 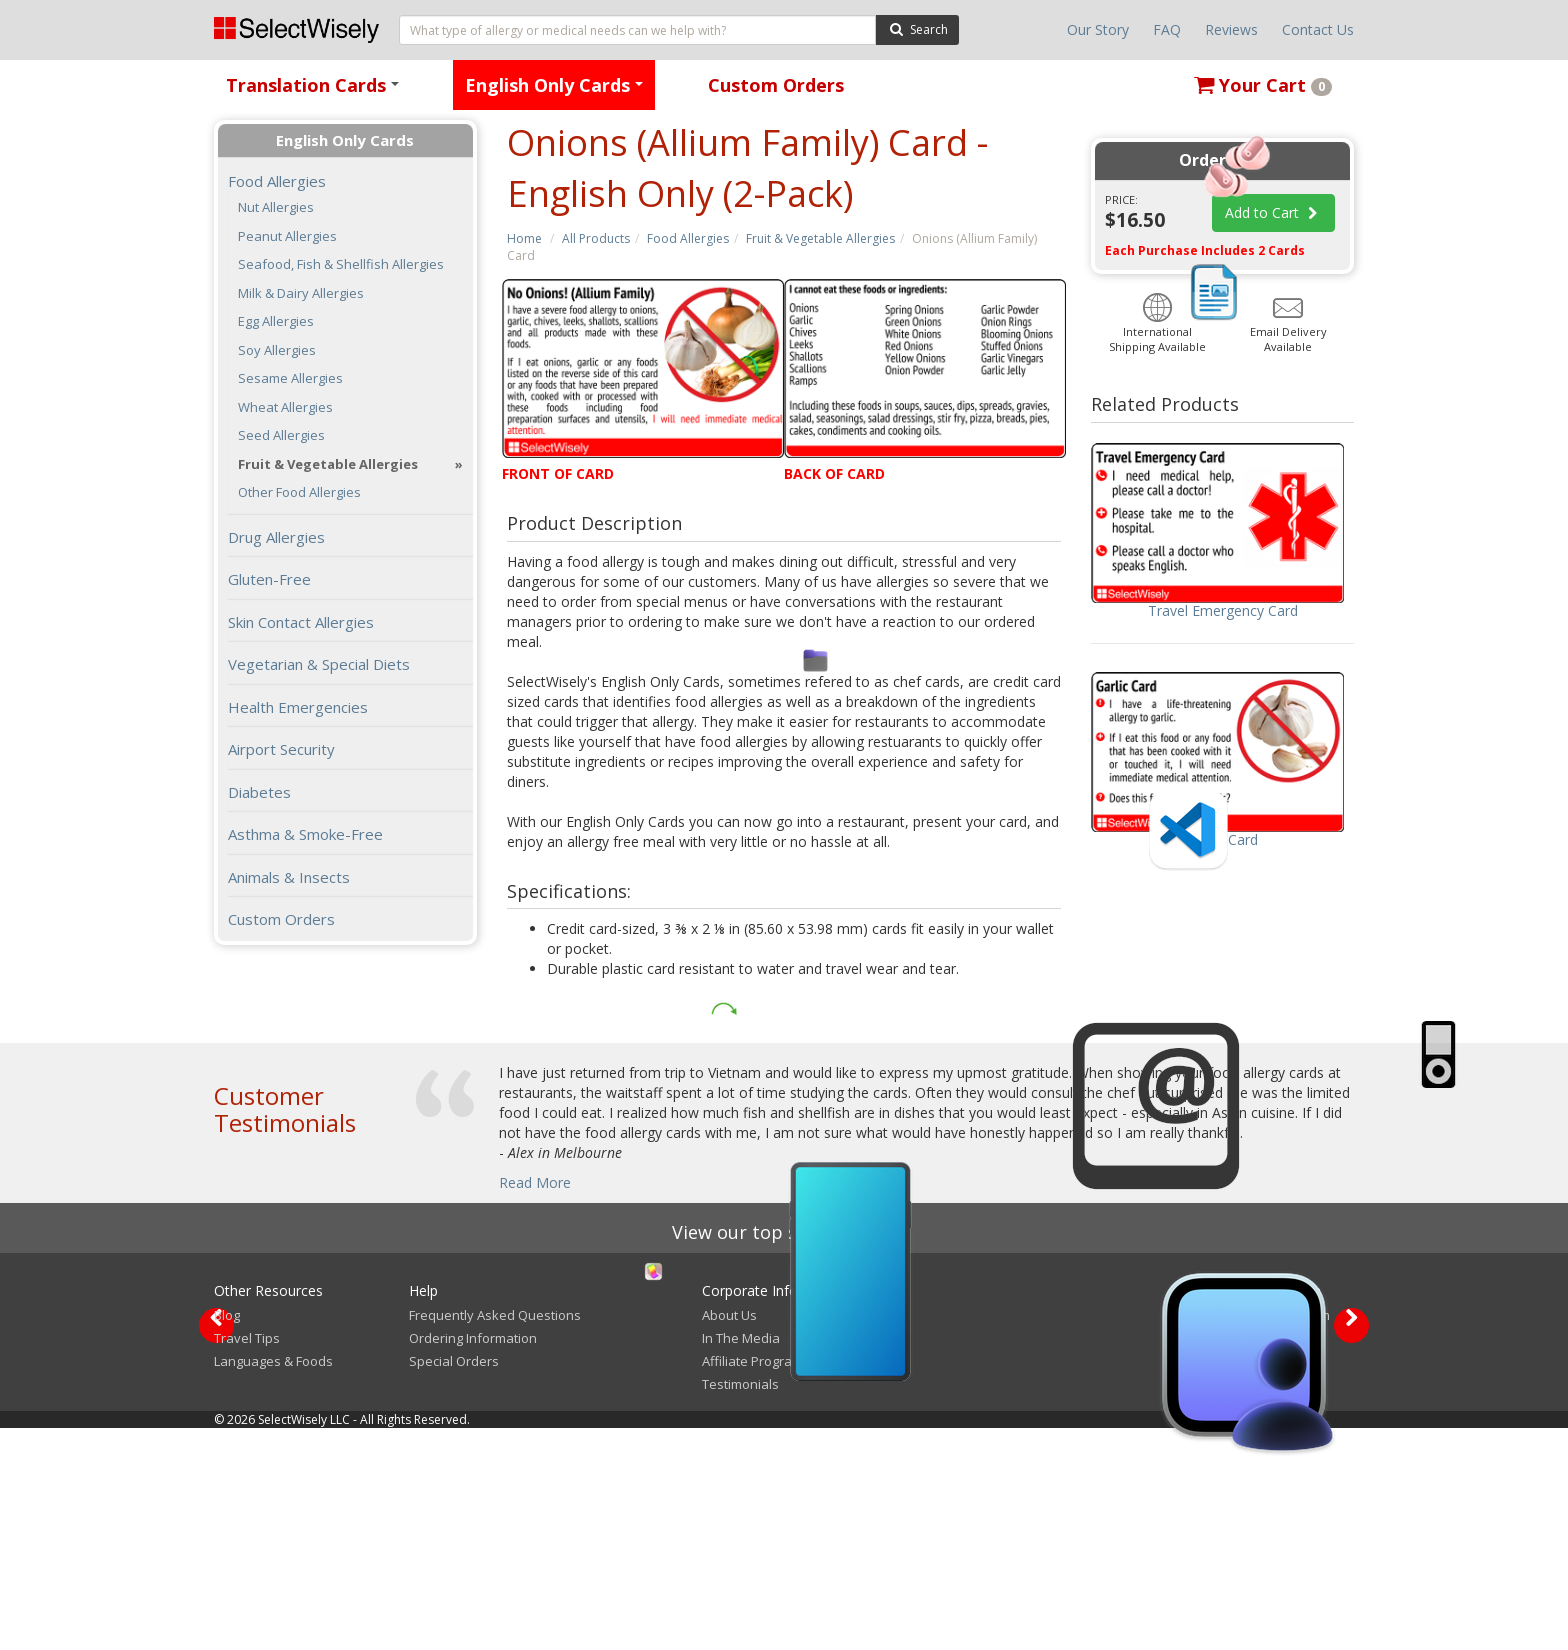 I want to click on connect to beats wireless earbuds, so click(x=1237, y=167).